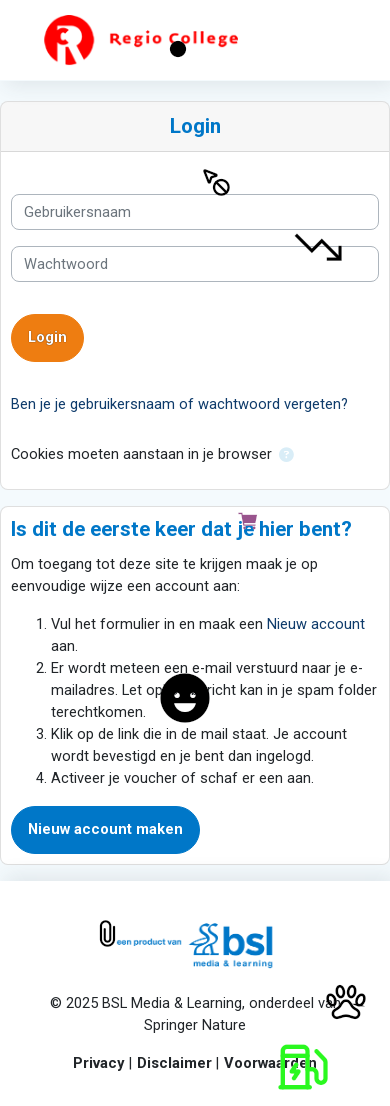 The image size is (390, 1106). I want to click on attach a file to your message, so click(107, 933).